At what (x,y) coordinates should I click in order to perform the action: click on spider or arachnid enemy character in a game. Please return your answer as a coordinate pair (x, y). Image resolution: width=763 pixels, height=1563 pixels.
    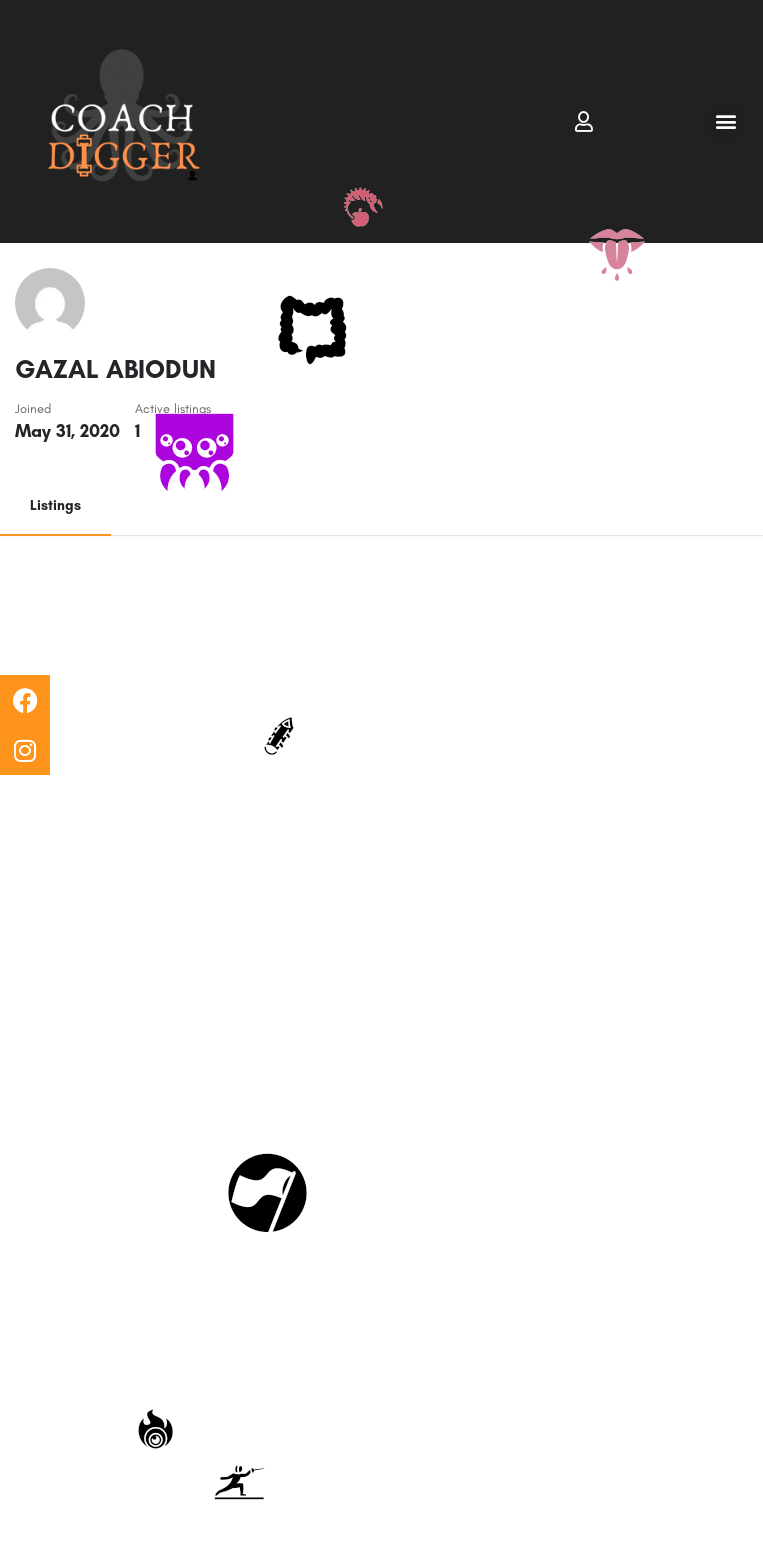
    Looking at the image, I should click on (194, 452).